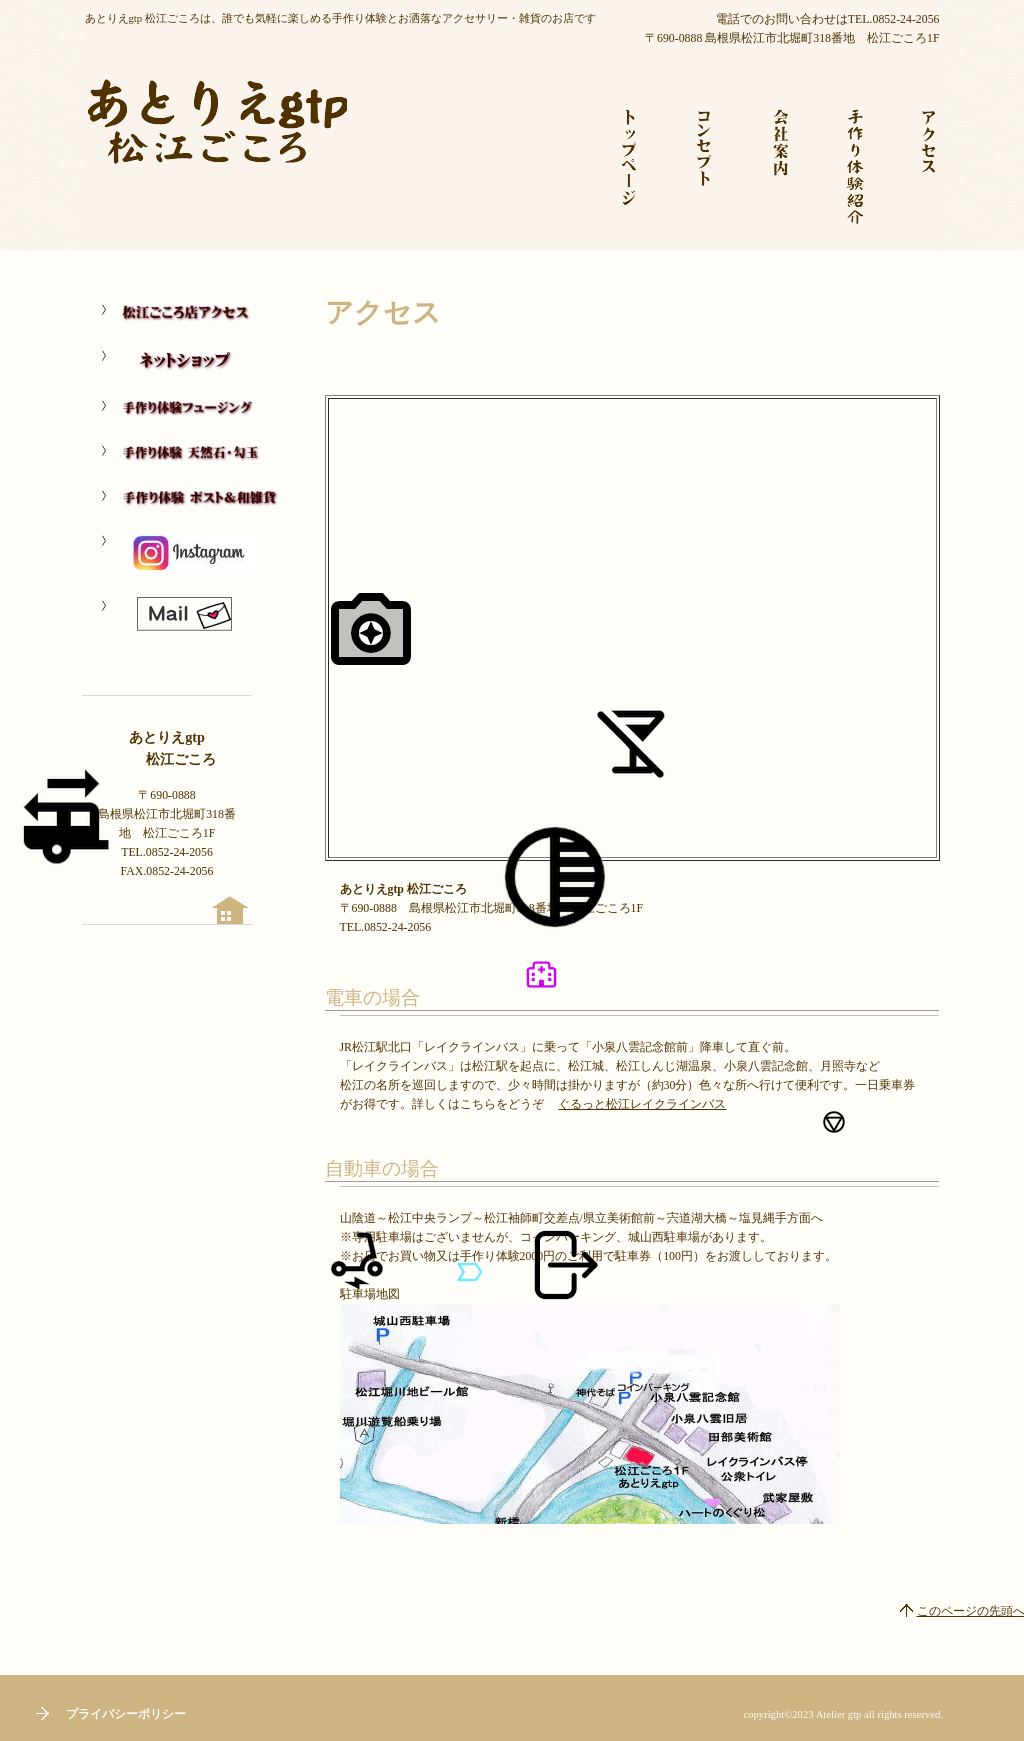  What do you see at coordinates (469, 1272) in the screenshot?
I see `add a tag or label to an item` at bounding box center [469, 1272].